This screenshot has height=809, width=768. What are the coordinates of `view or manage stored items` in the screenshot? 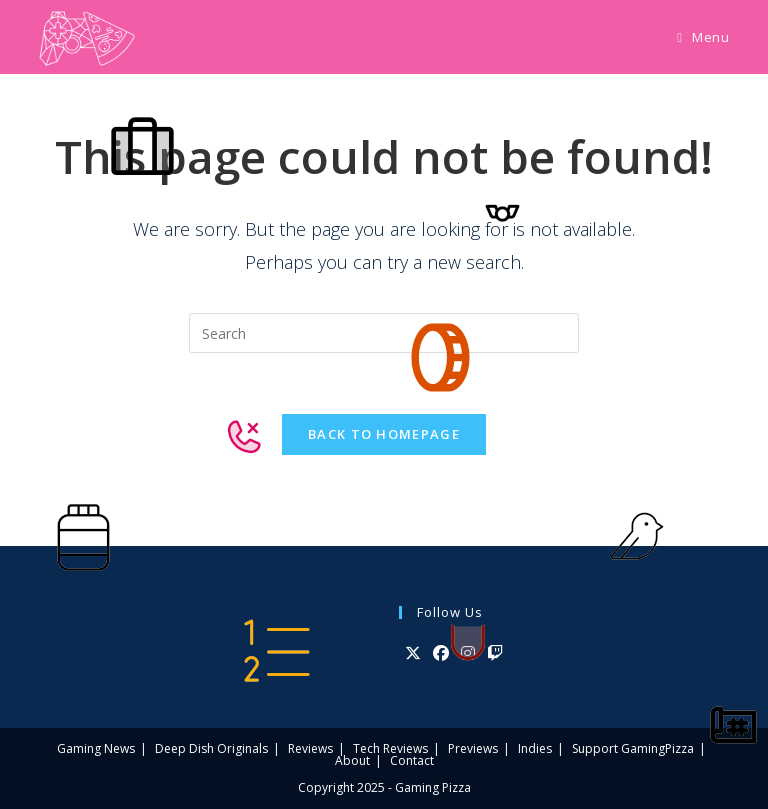 It's located at (83, 537).